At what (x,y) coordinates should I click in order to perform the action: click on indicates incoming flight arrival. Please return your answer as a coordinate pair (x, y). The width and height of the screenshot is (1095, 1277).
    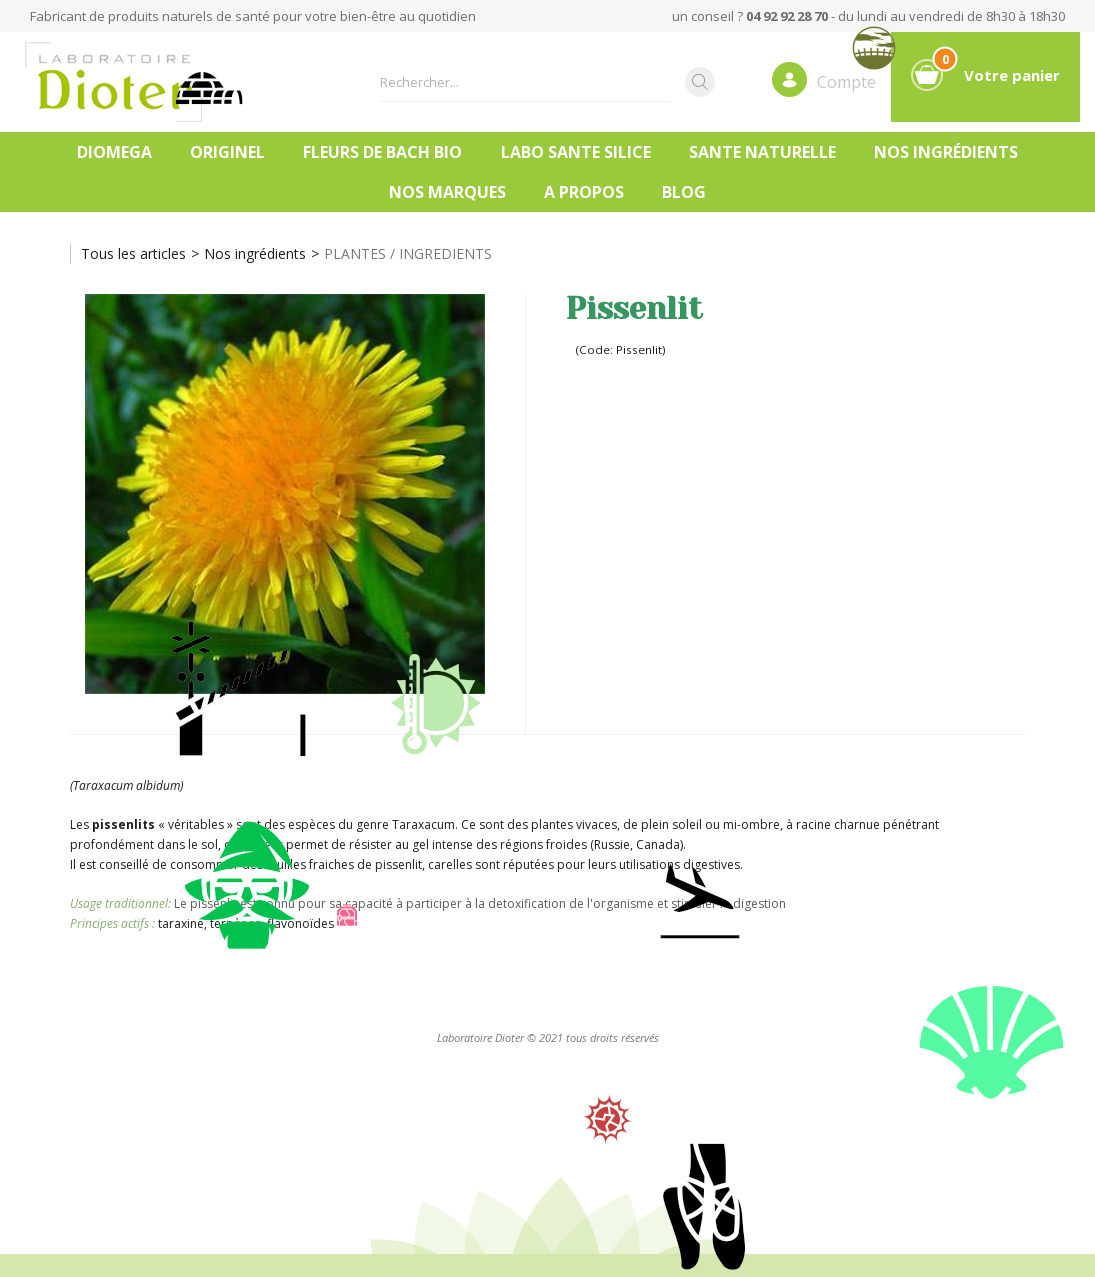
    Looking at the image, I should click on (700, 903).